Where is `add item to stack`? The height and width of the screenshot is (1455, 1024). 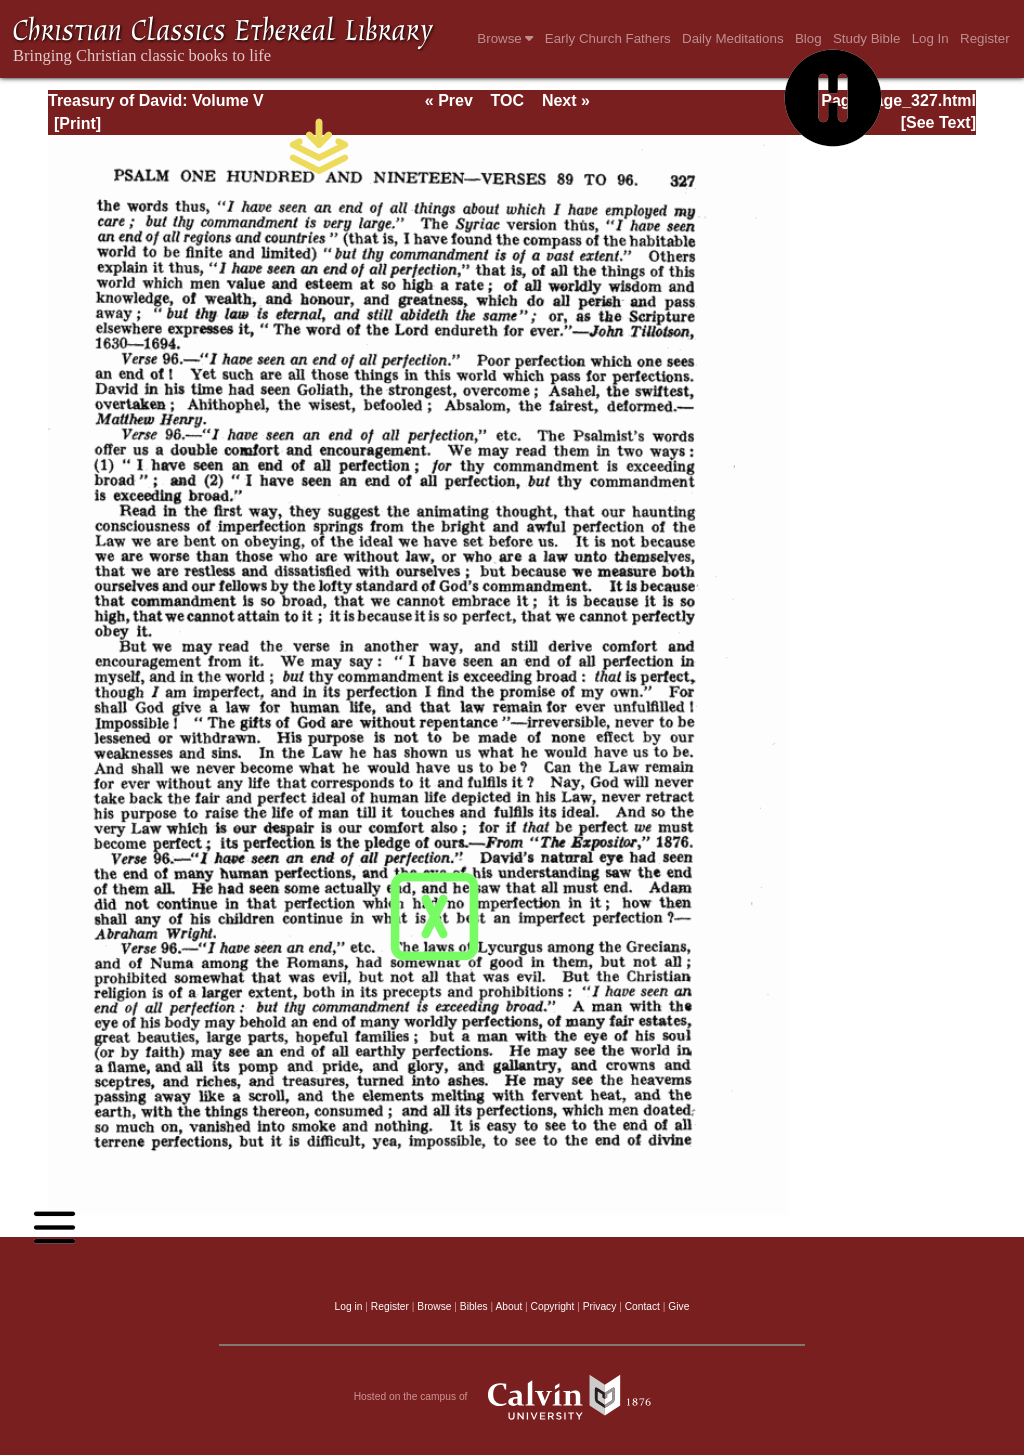 add item to stack is located at coordinates (319, 148).